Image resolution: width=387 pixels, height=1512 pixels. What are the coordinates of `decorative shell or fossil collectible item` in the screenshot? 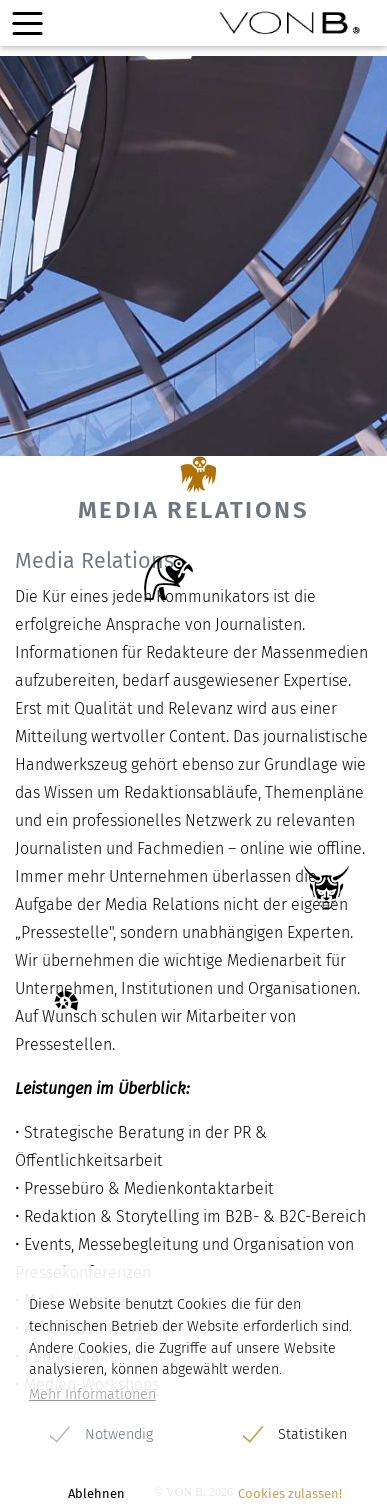 It's located at (66, 1000).